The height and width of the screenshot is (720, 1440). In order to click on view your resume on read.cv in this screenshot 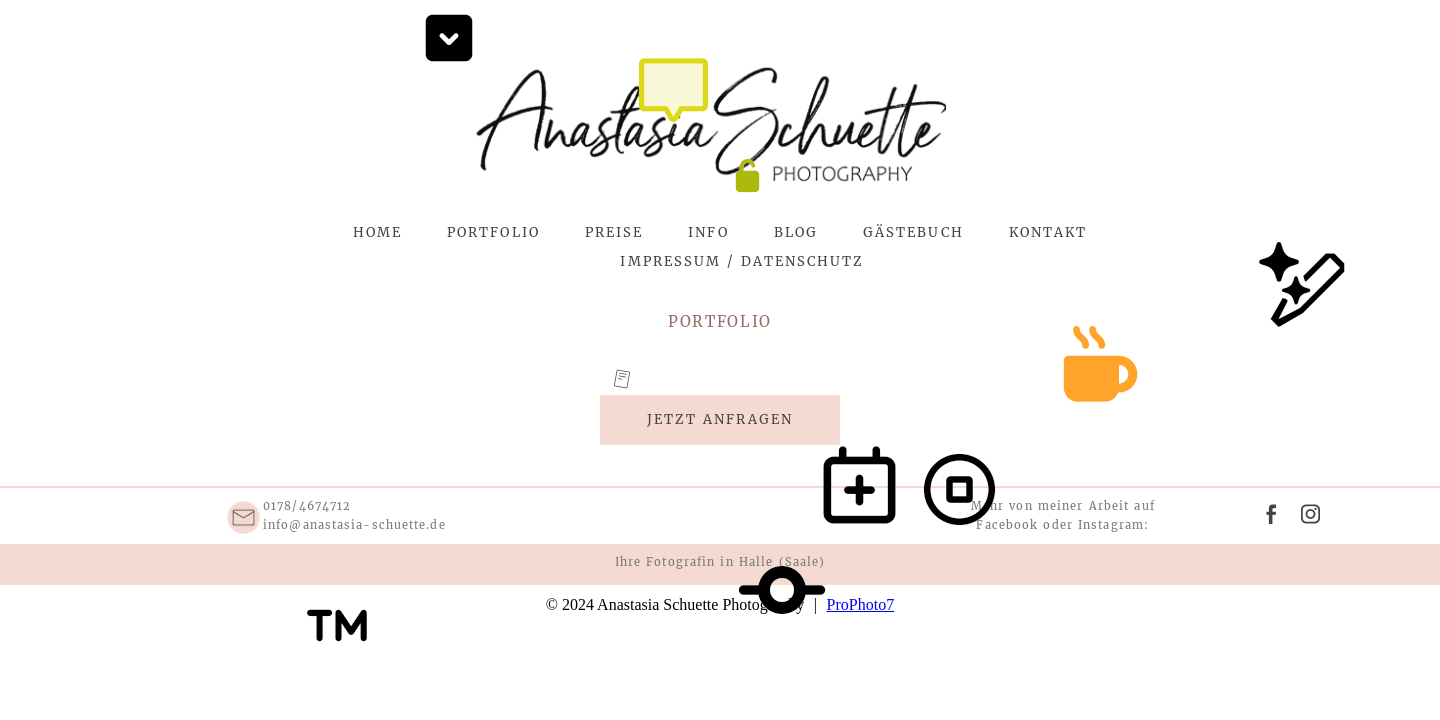, I will do `click(622, 379)`.